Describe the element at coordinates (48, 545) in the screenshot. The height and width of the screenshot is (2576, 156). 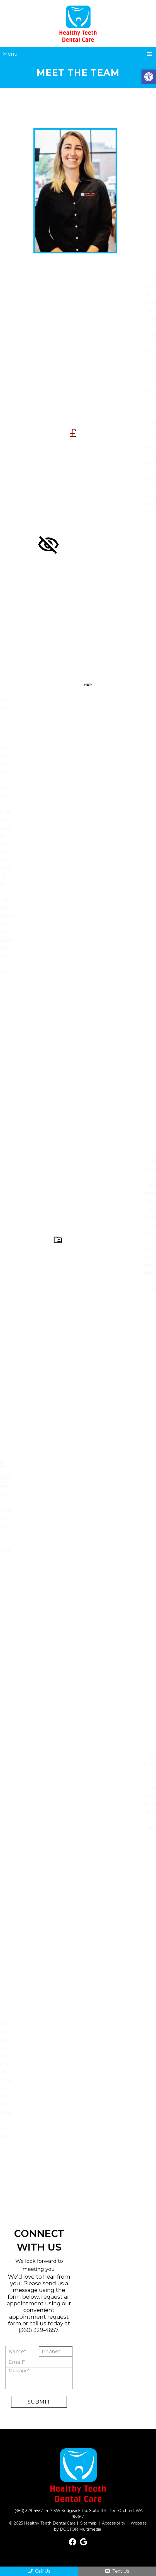
I see `hide password or sensitive content` at that location.